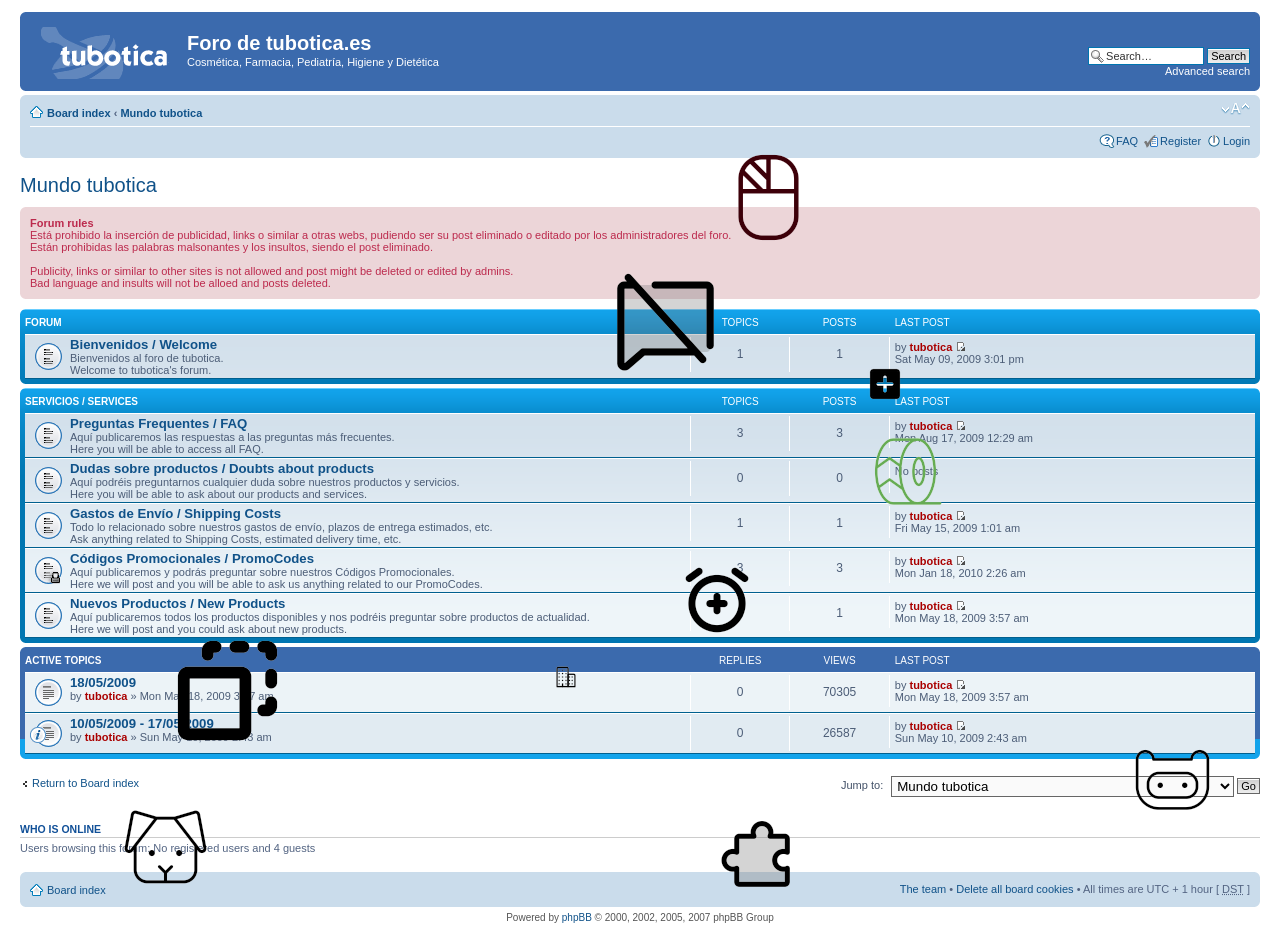 The height and width of the screenshot is (951, 1280). What do you see at coordinates (1172, 778) in the screenshot?
I see `finn the human character icon from adventure time` at bounding box center [1172, 778].